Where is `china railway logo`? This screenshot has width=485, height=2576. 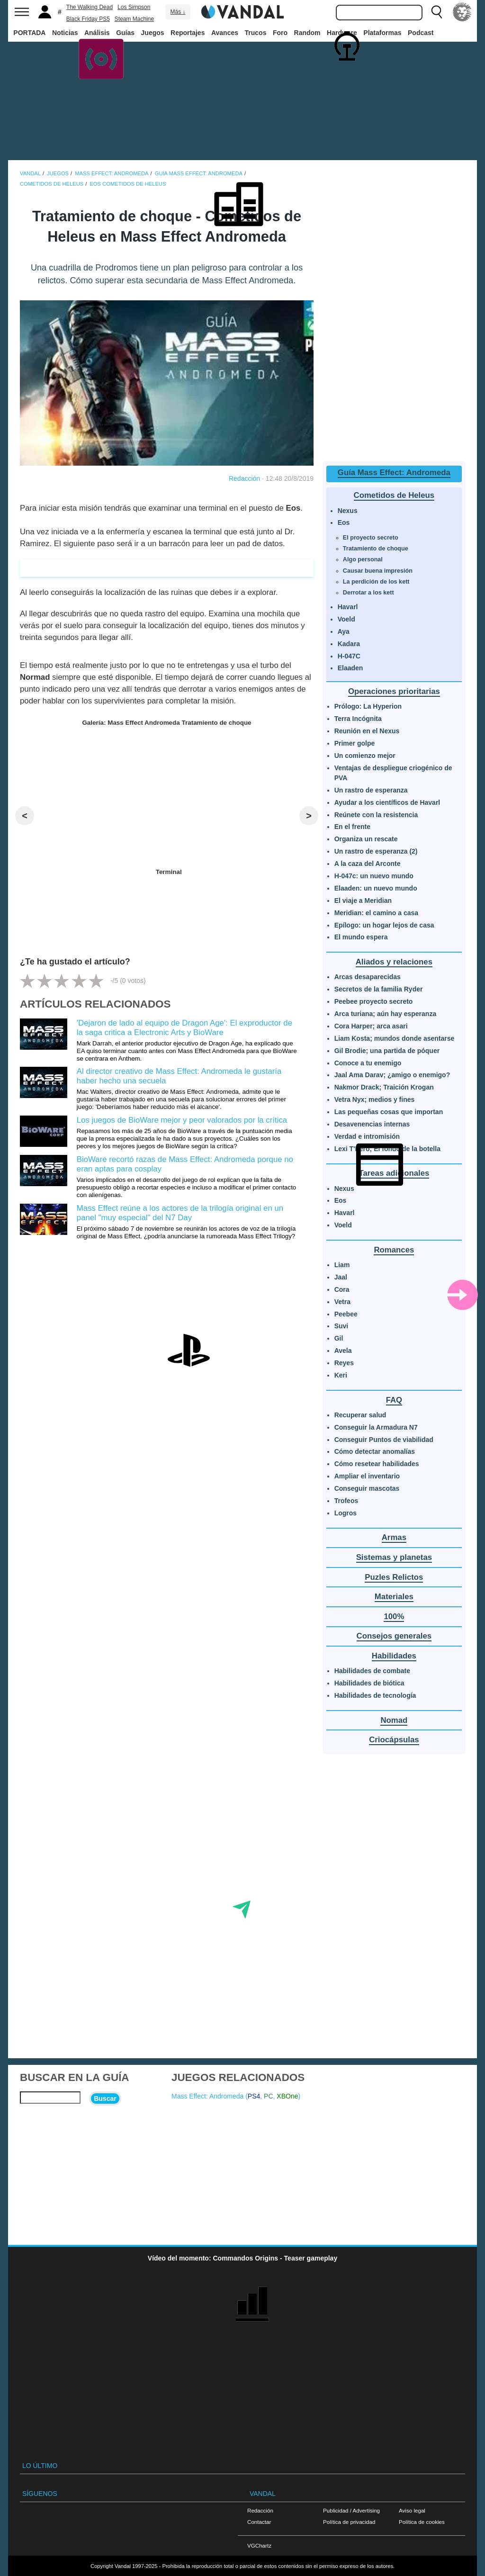
china railway logo is located at coordinates (347, 46).